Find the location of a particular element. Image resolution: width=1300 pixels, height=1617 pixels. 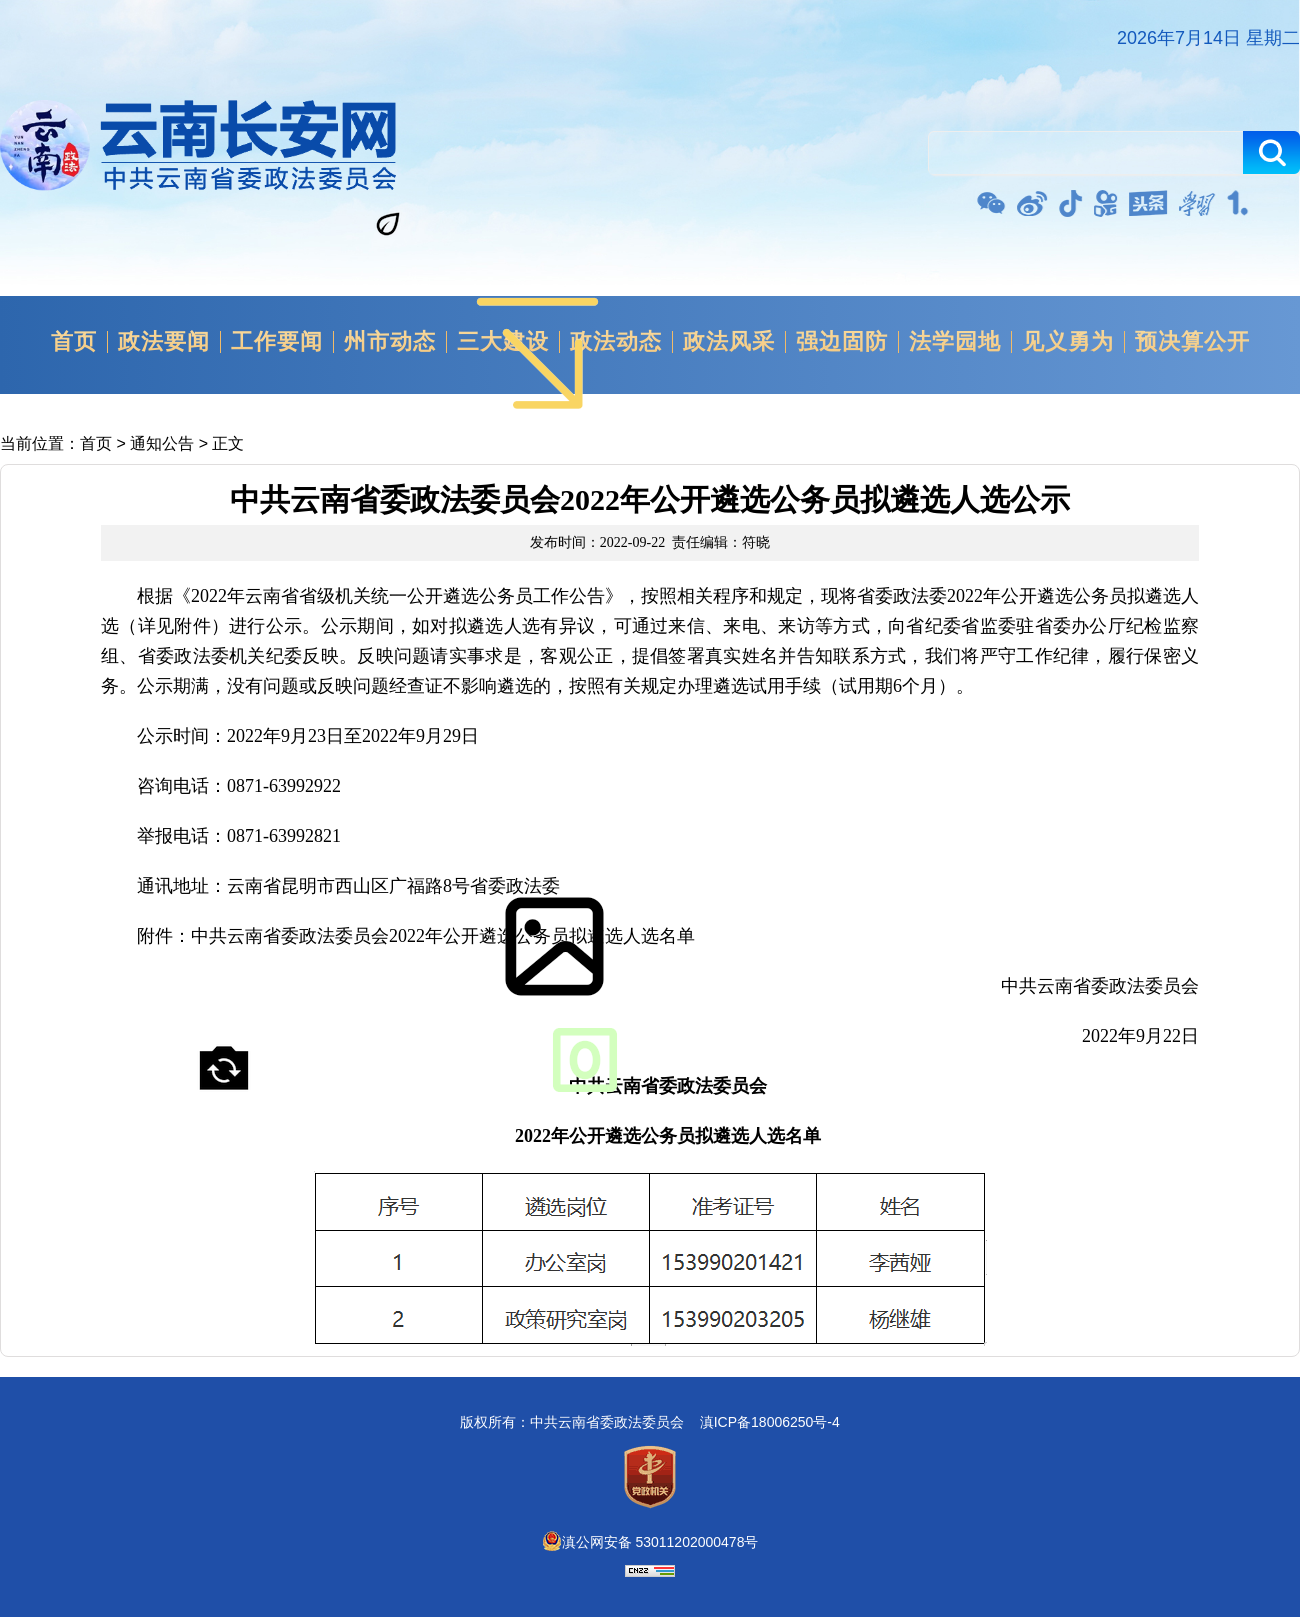

view image or photo is located at coordinates (554, 946).